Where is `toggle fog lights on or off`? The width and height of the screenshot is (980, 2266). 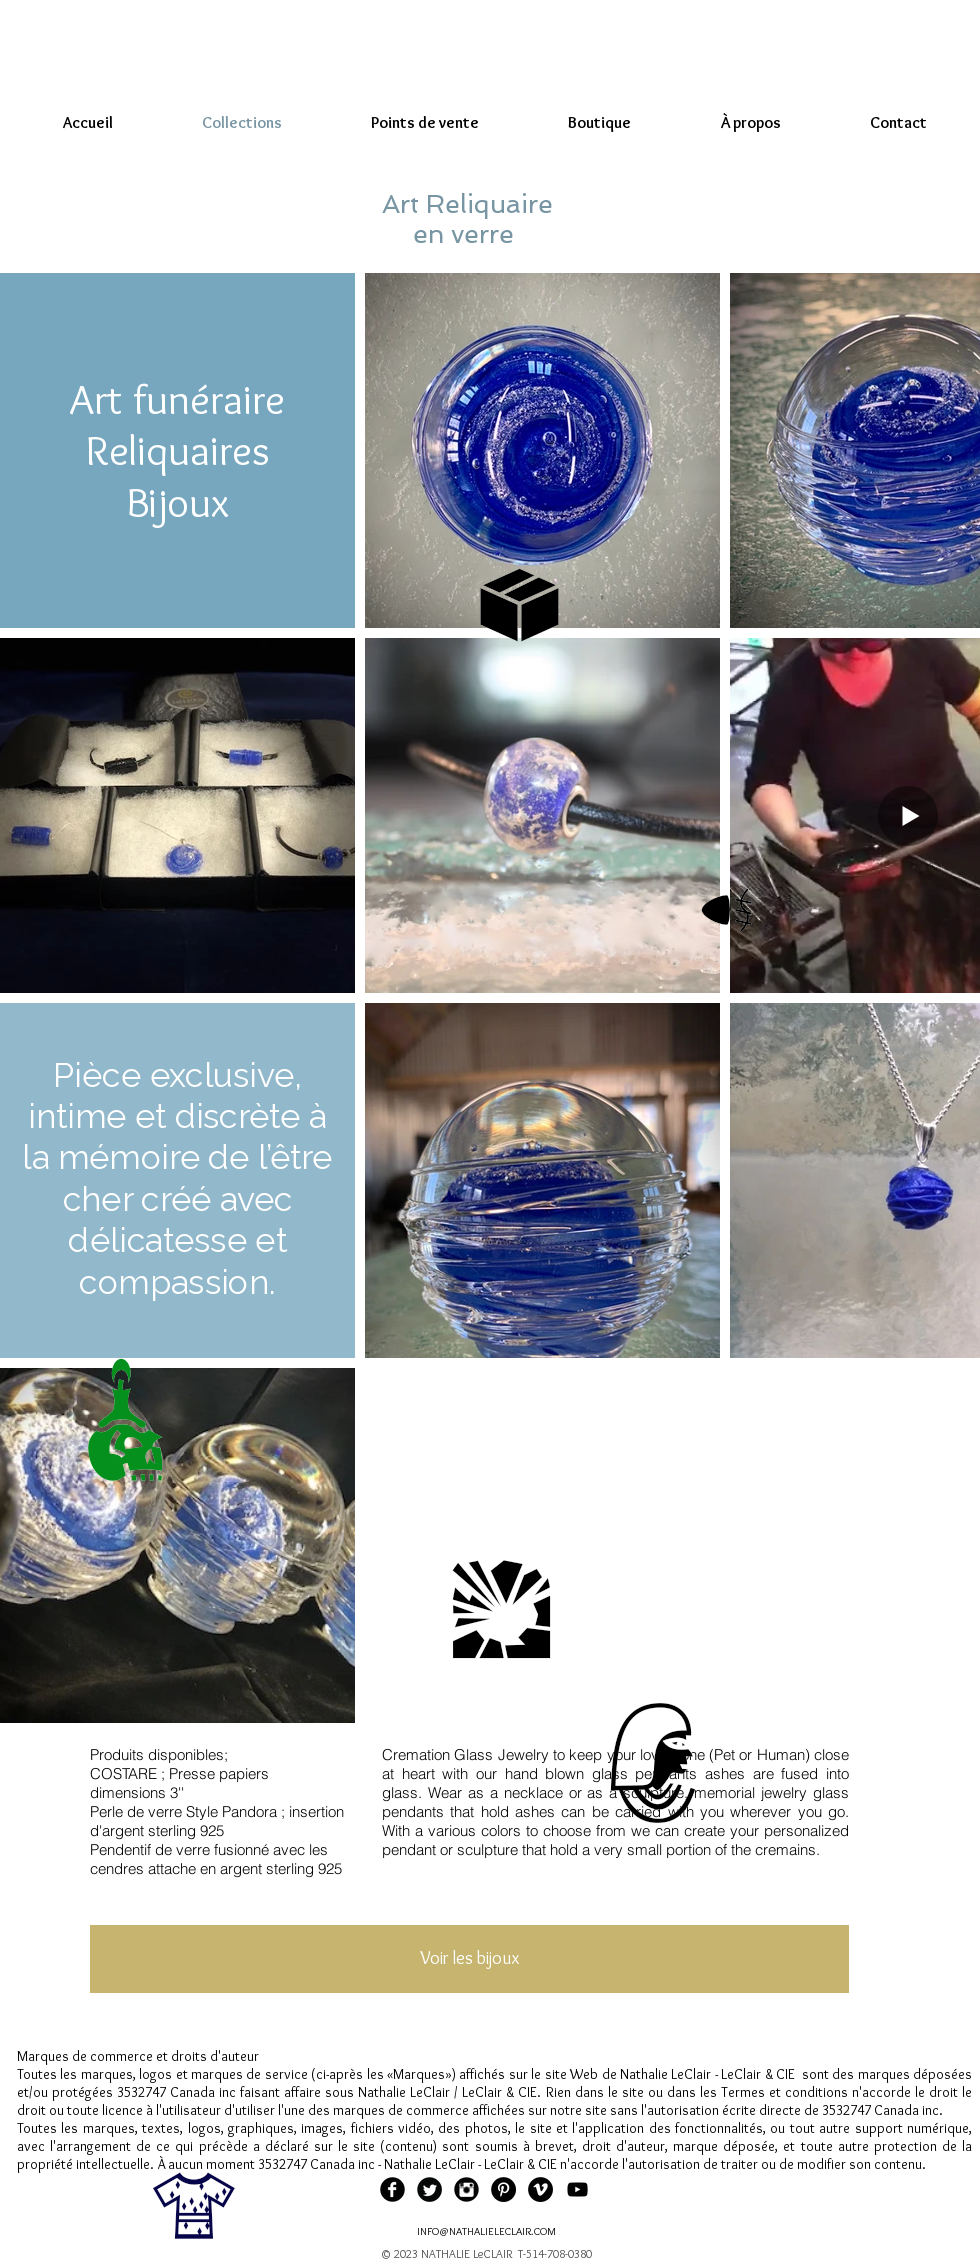
toggle fog lights on or off is located at coordinates (727, 910).